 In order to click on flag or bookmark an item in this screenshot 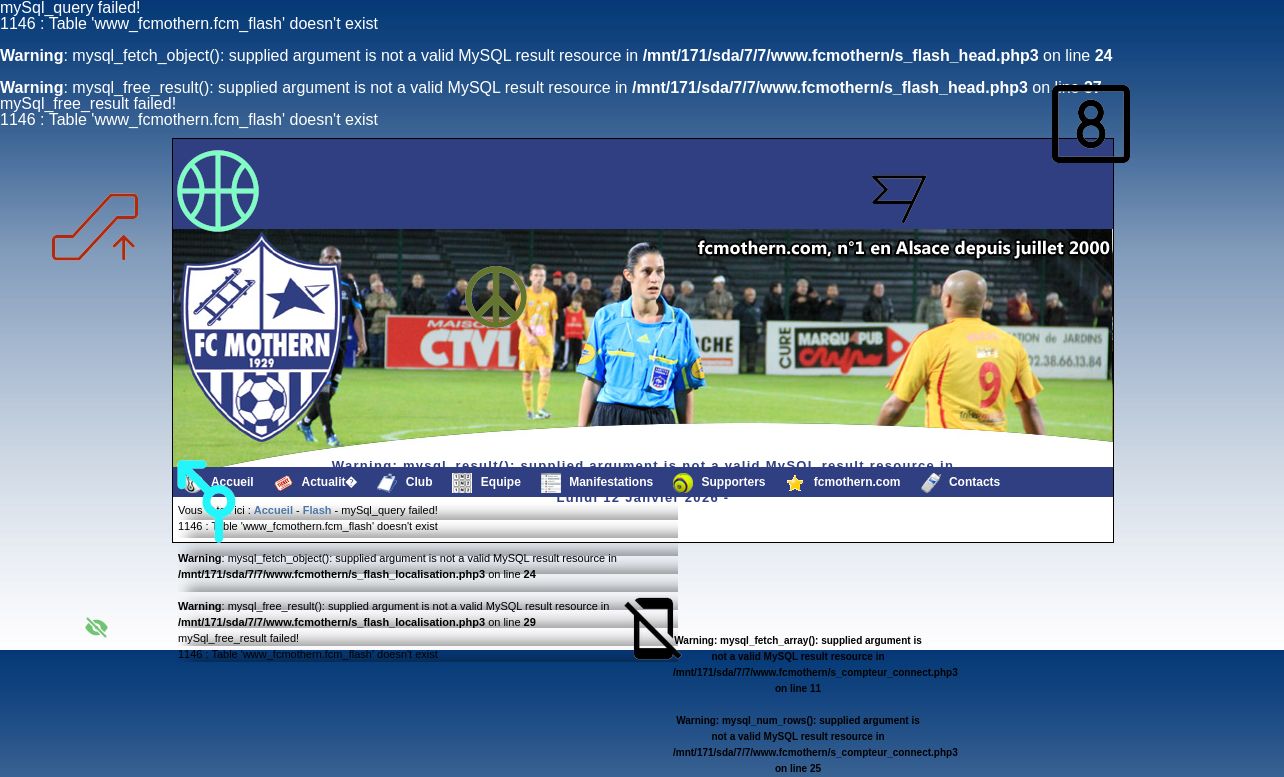, I will do `click(897, 196)`.